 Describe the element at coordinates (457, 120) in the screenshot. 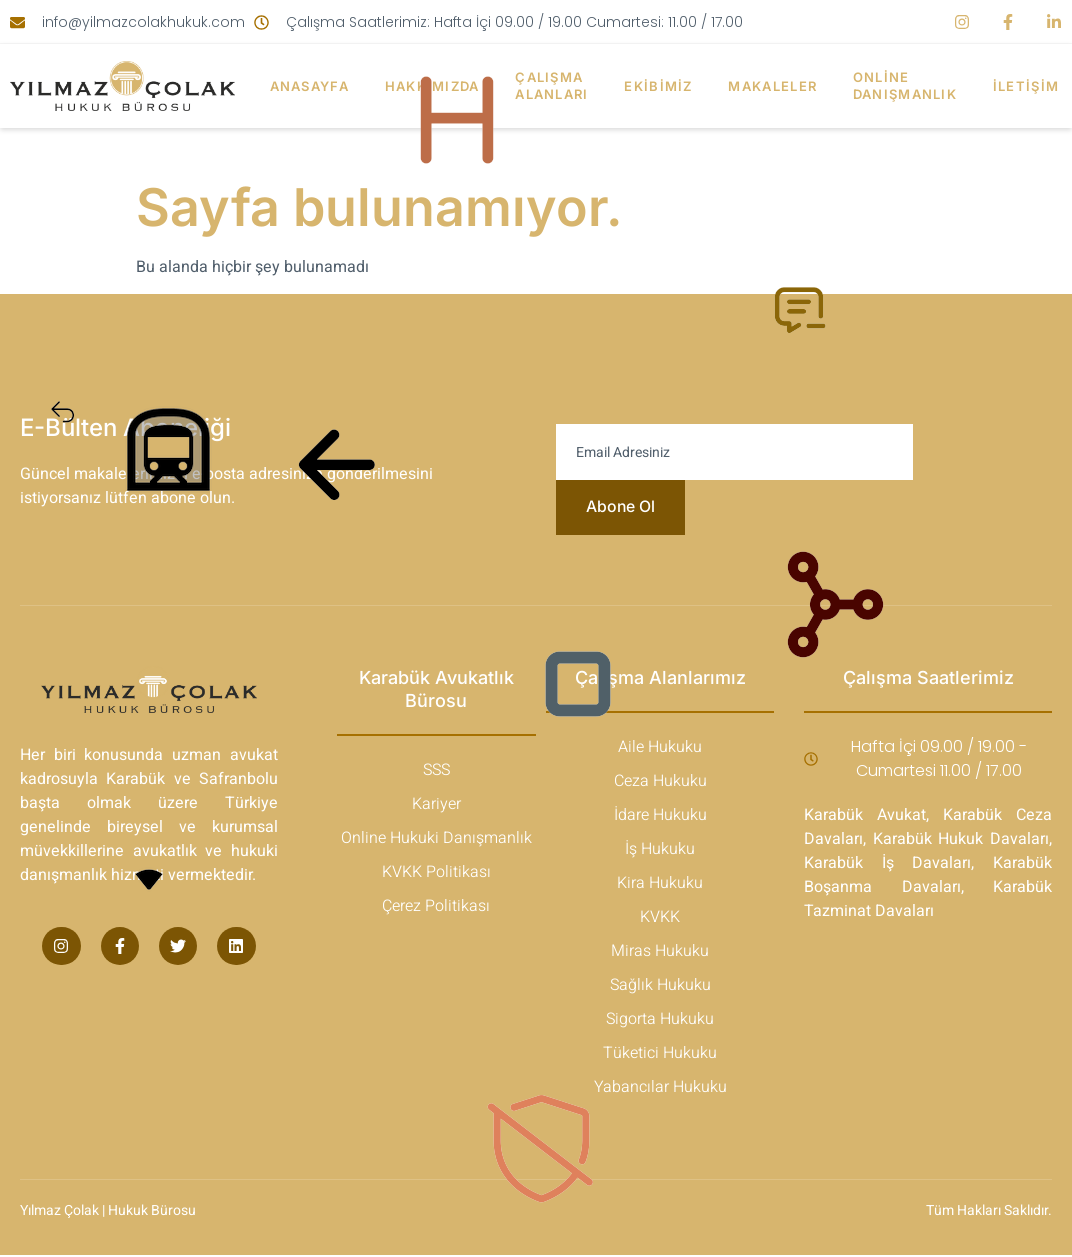

I see `insert a heading in a text editor` at that location.